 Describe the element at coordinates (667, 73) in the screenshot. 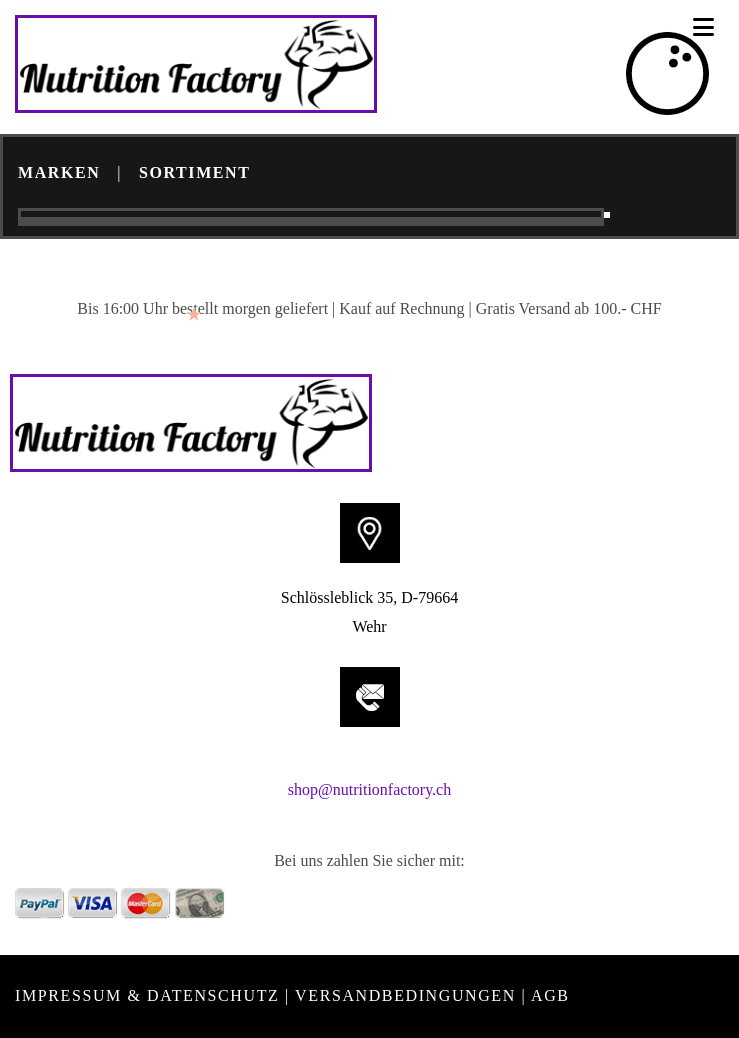

I see `access bowling game or activity` at that location.